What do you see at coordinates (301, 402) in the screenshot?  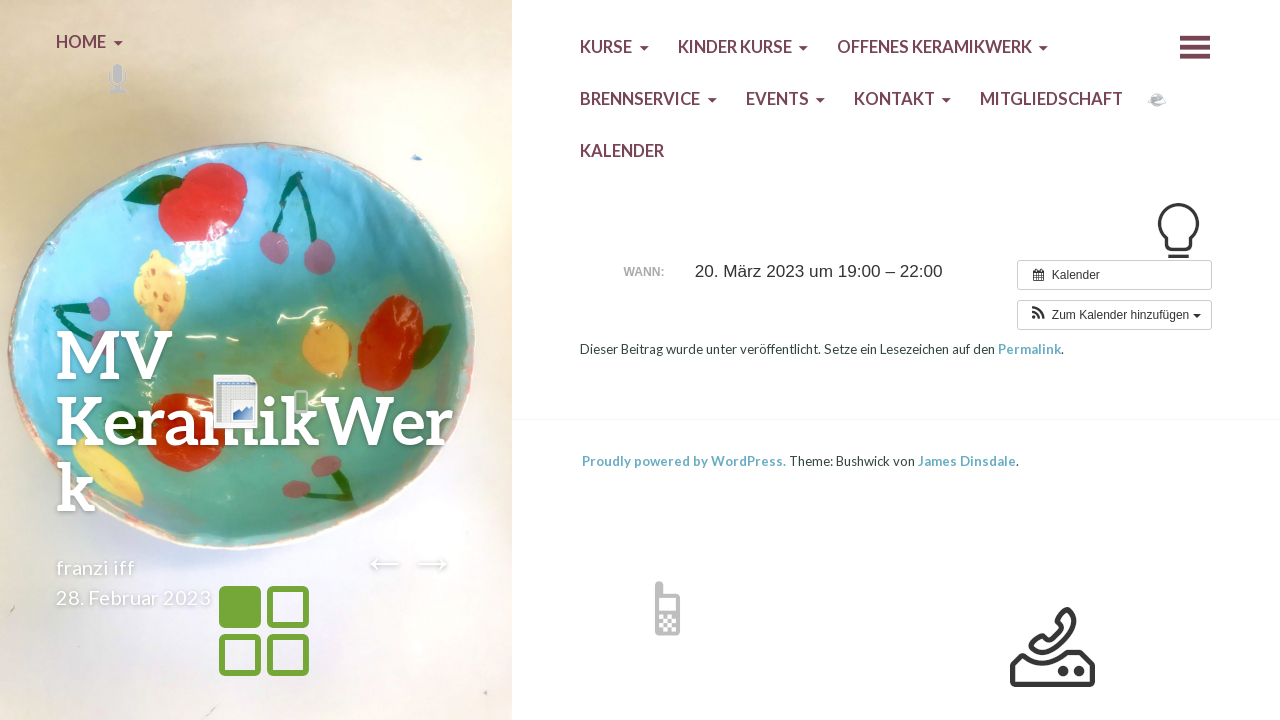 I see `indicates an iPhone or iOS device` at bounding box center [301, 402].